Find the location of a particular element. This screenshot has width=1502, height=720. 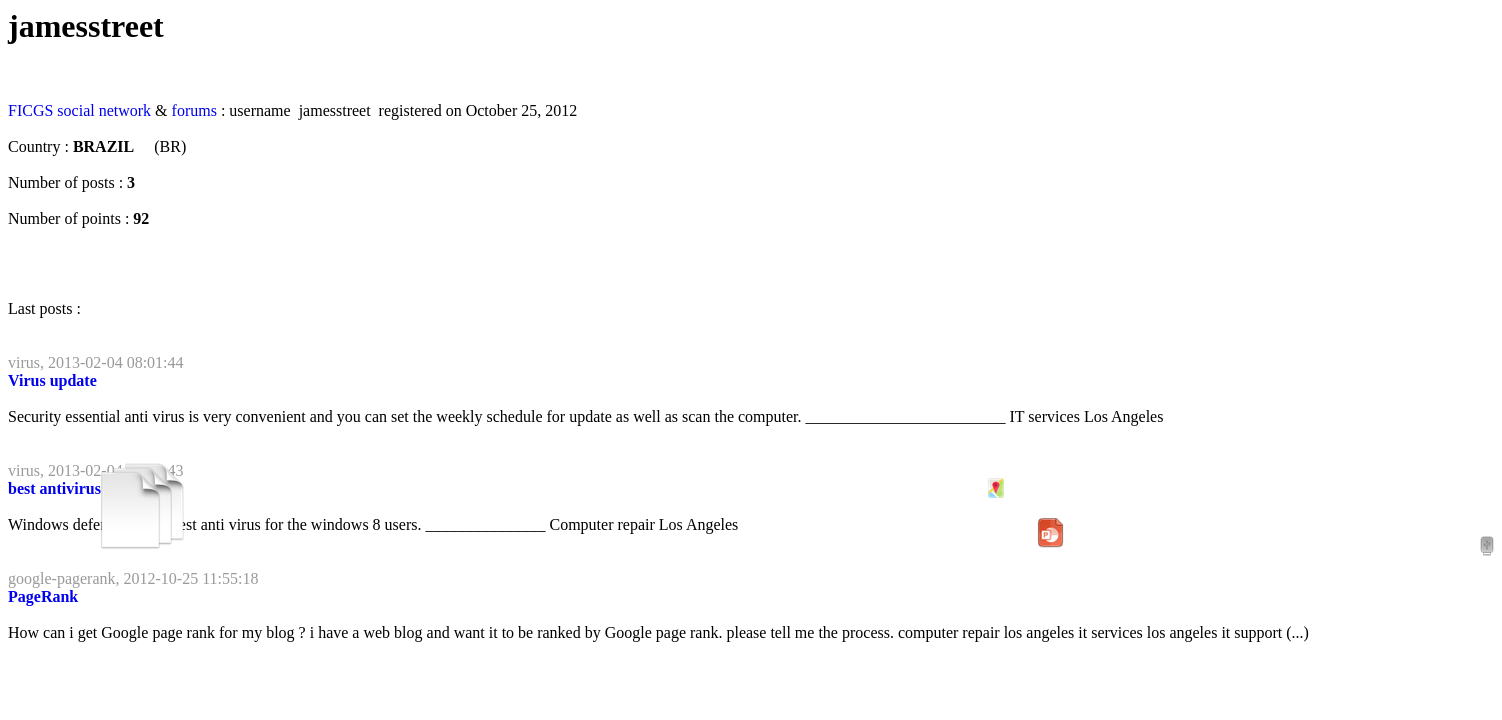

a geo+json geographic data file is located at coordinates (996, 488).